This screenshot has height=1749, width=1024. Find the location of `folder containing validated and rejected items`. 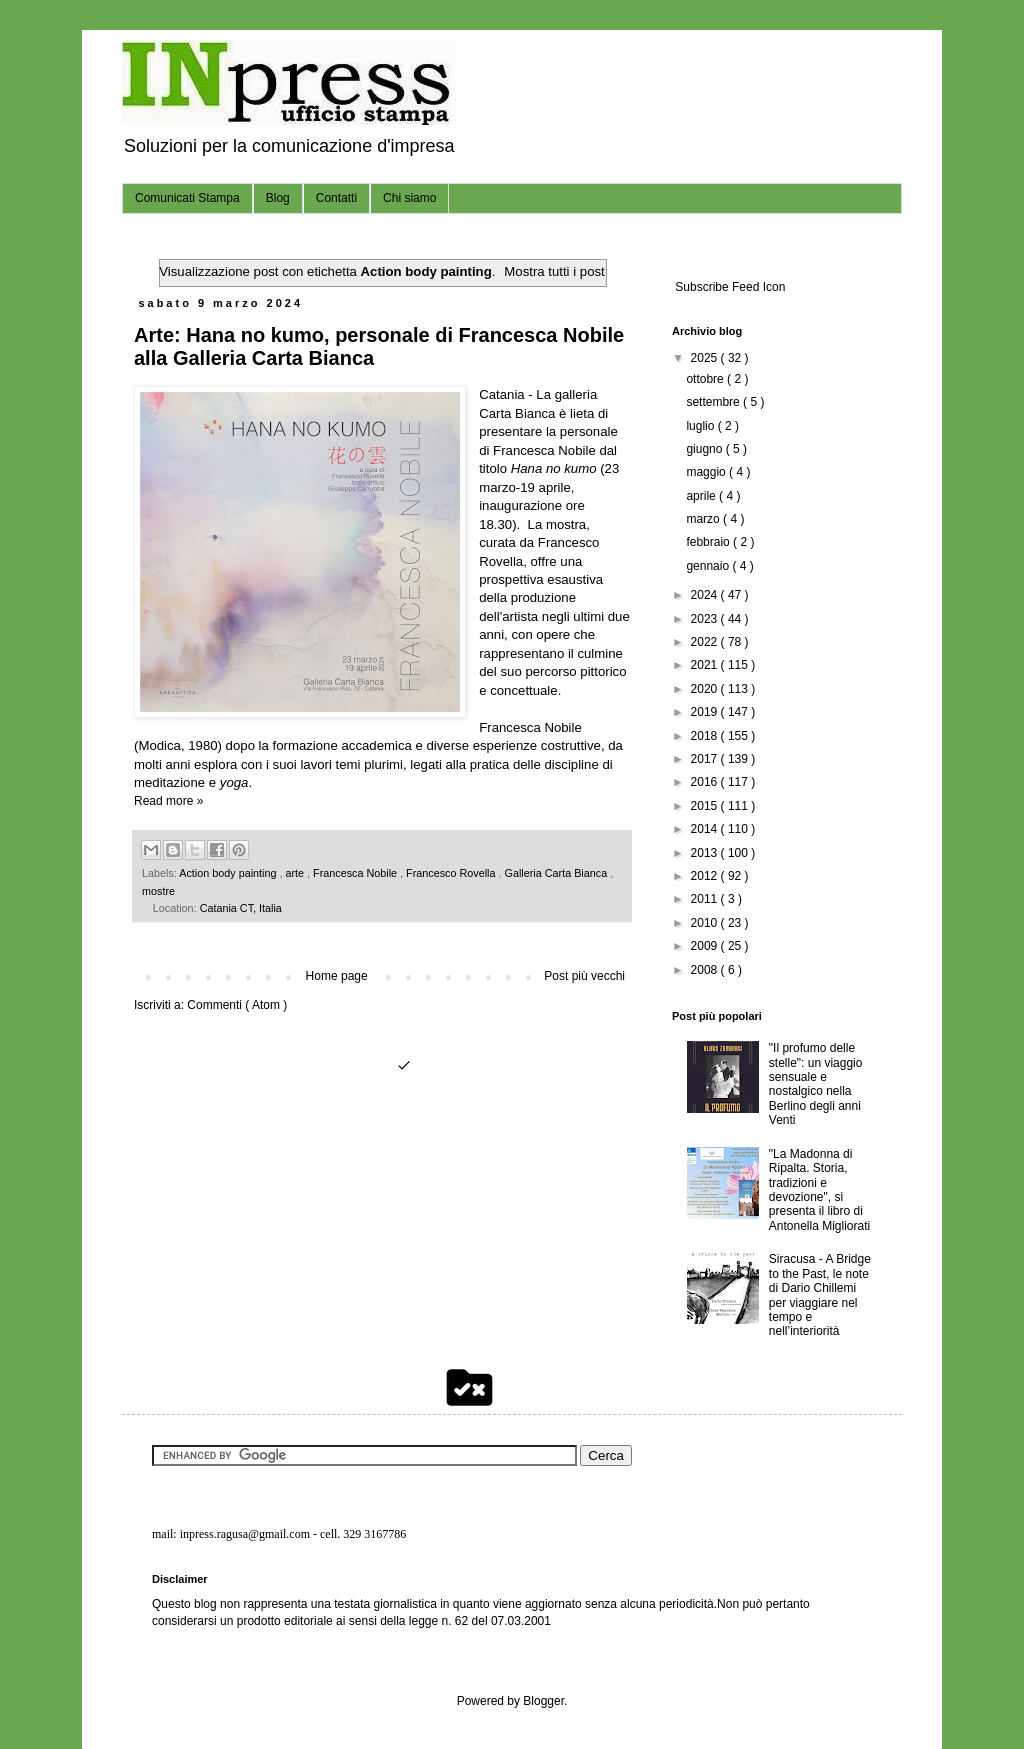

folder containing validated and rejected items is located at coordinates (469, 1387).